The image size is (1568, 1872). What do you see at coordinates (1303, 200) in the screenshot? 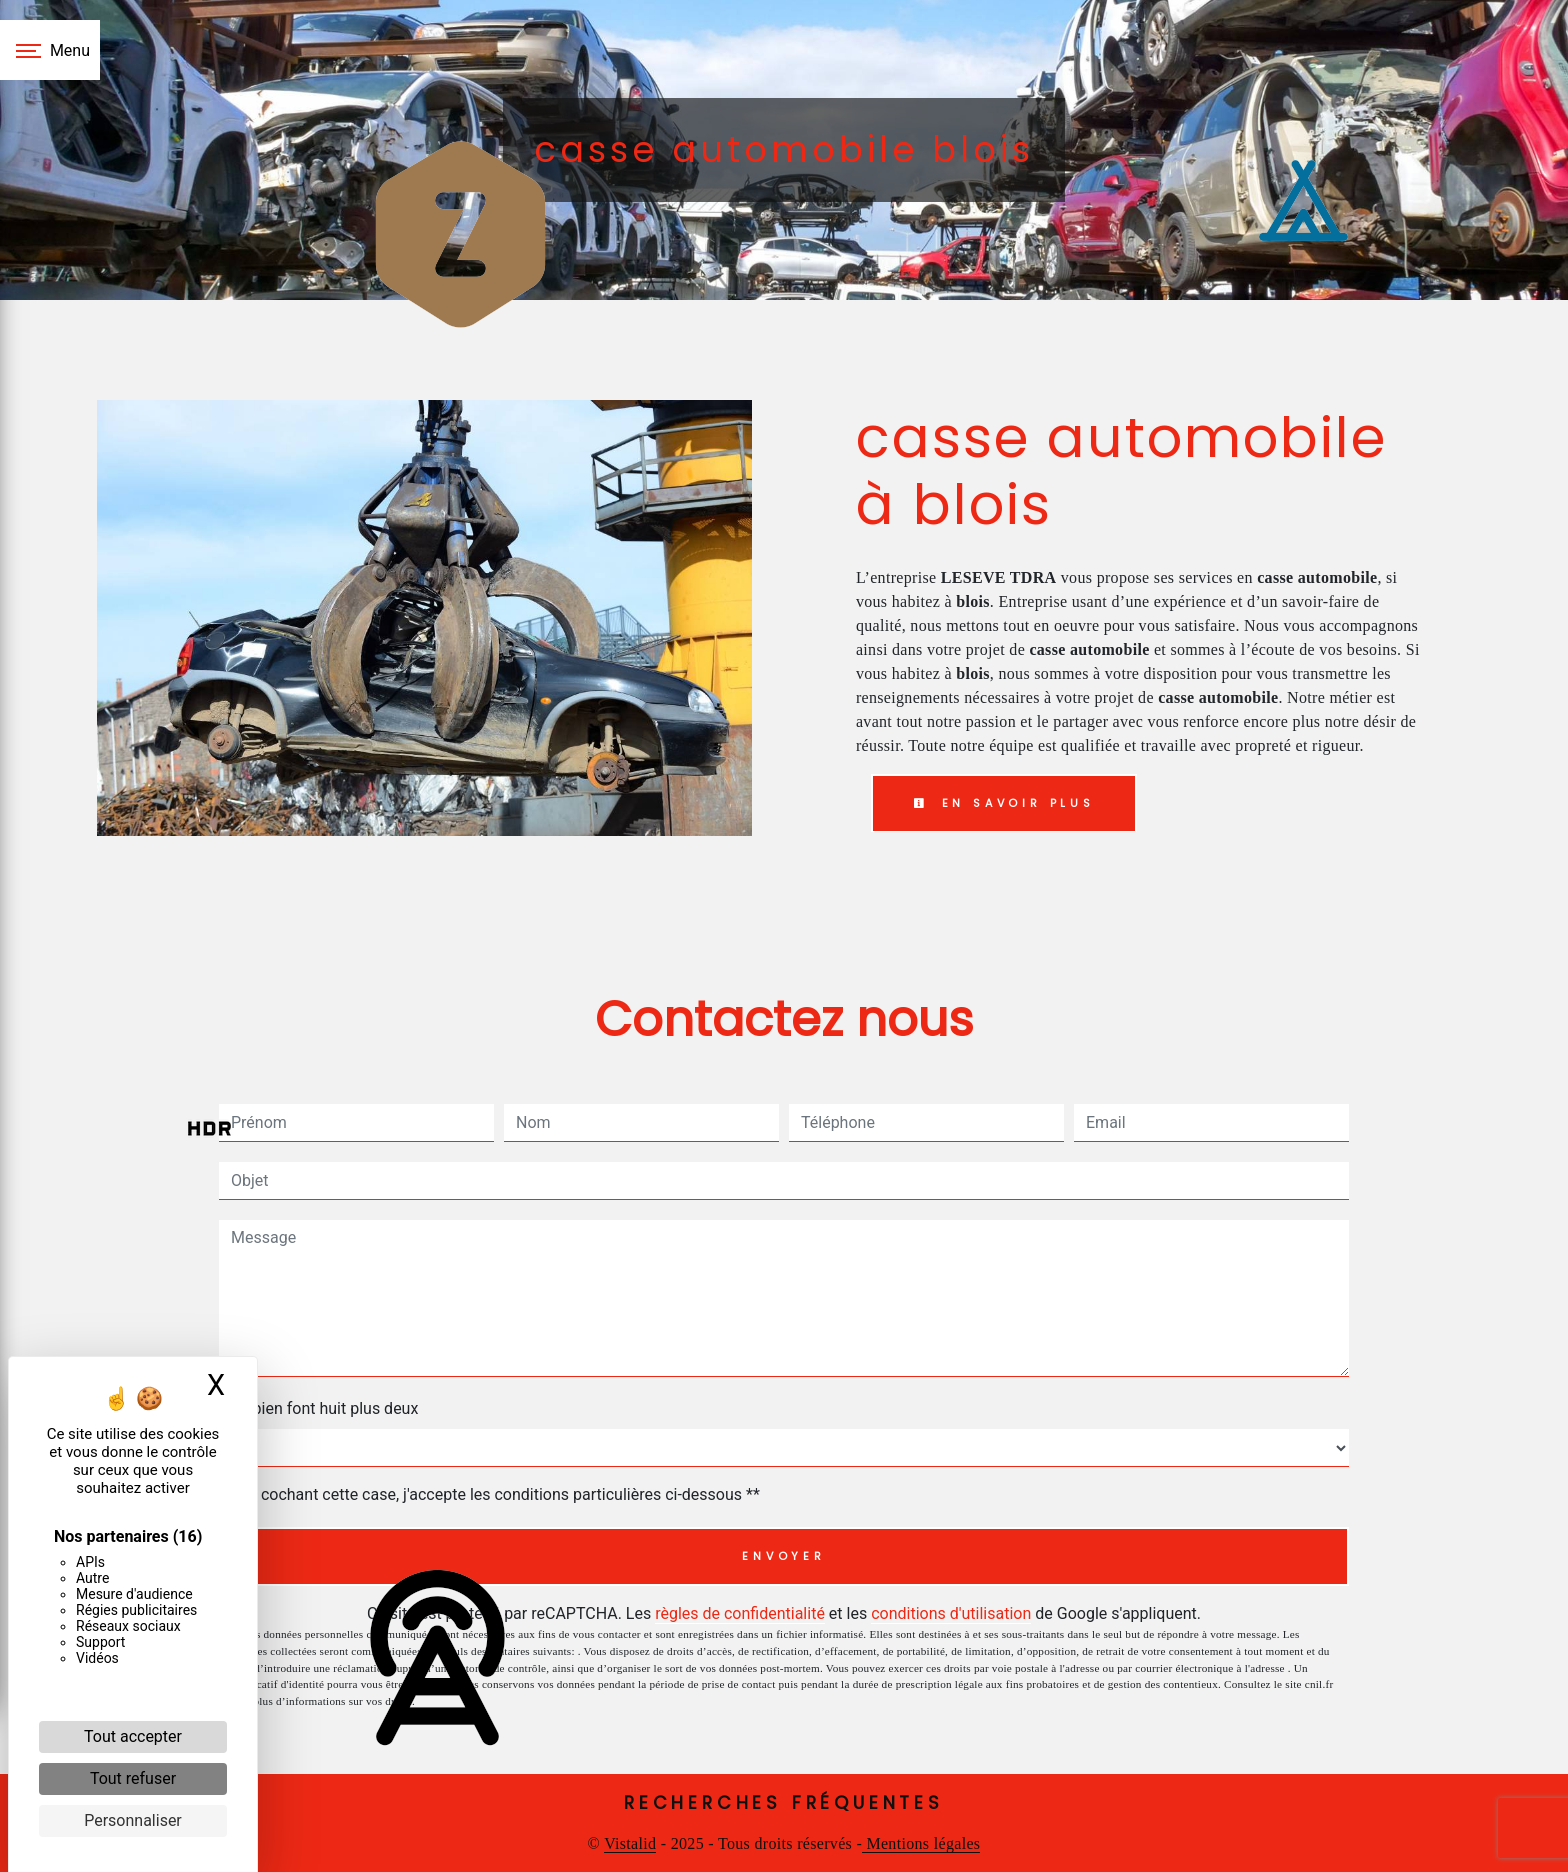
I see `view camping or outdoor locations` at bounding box center [1303, 200].